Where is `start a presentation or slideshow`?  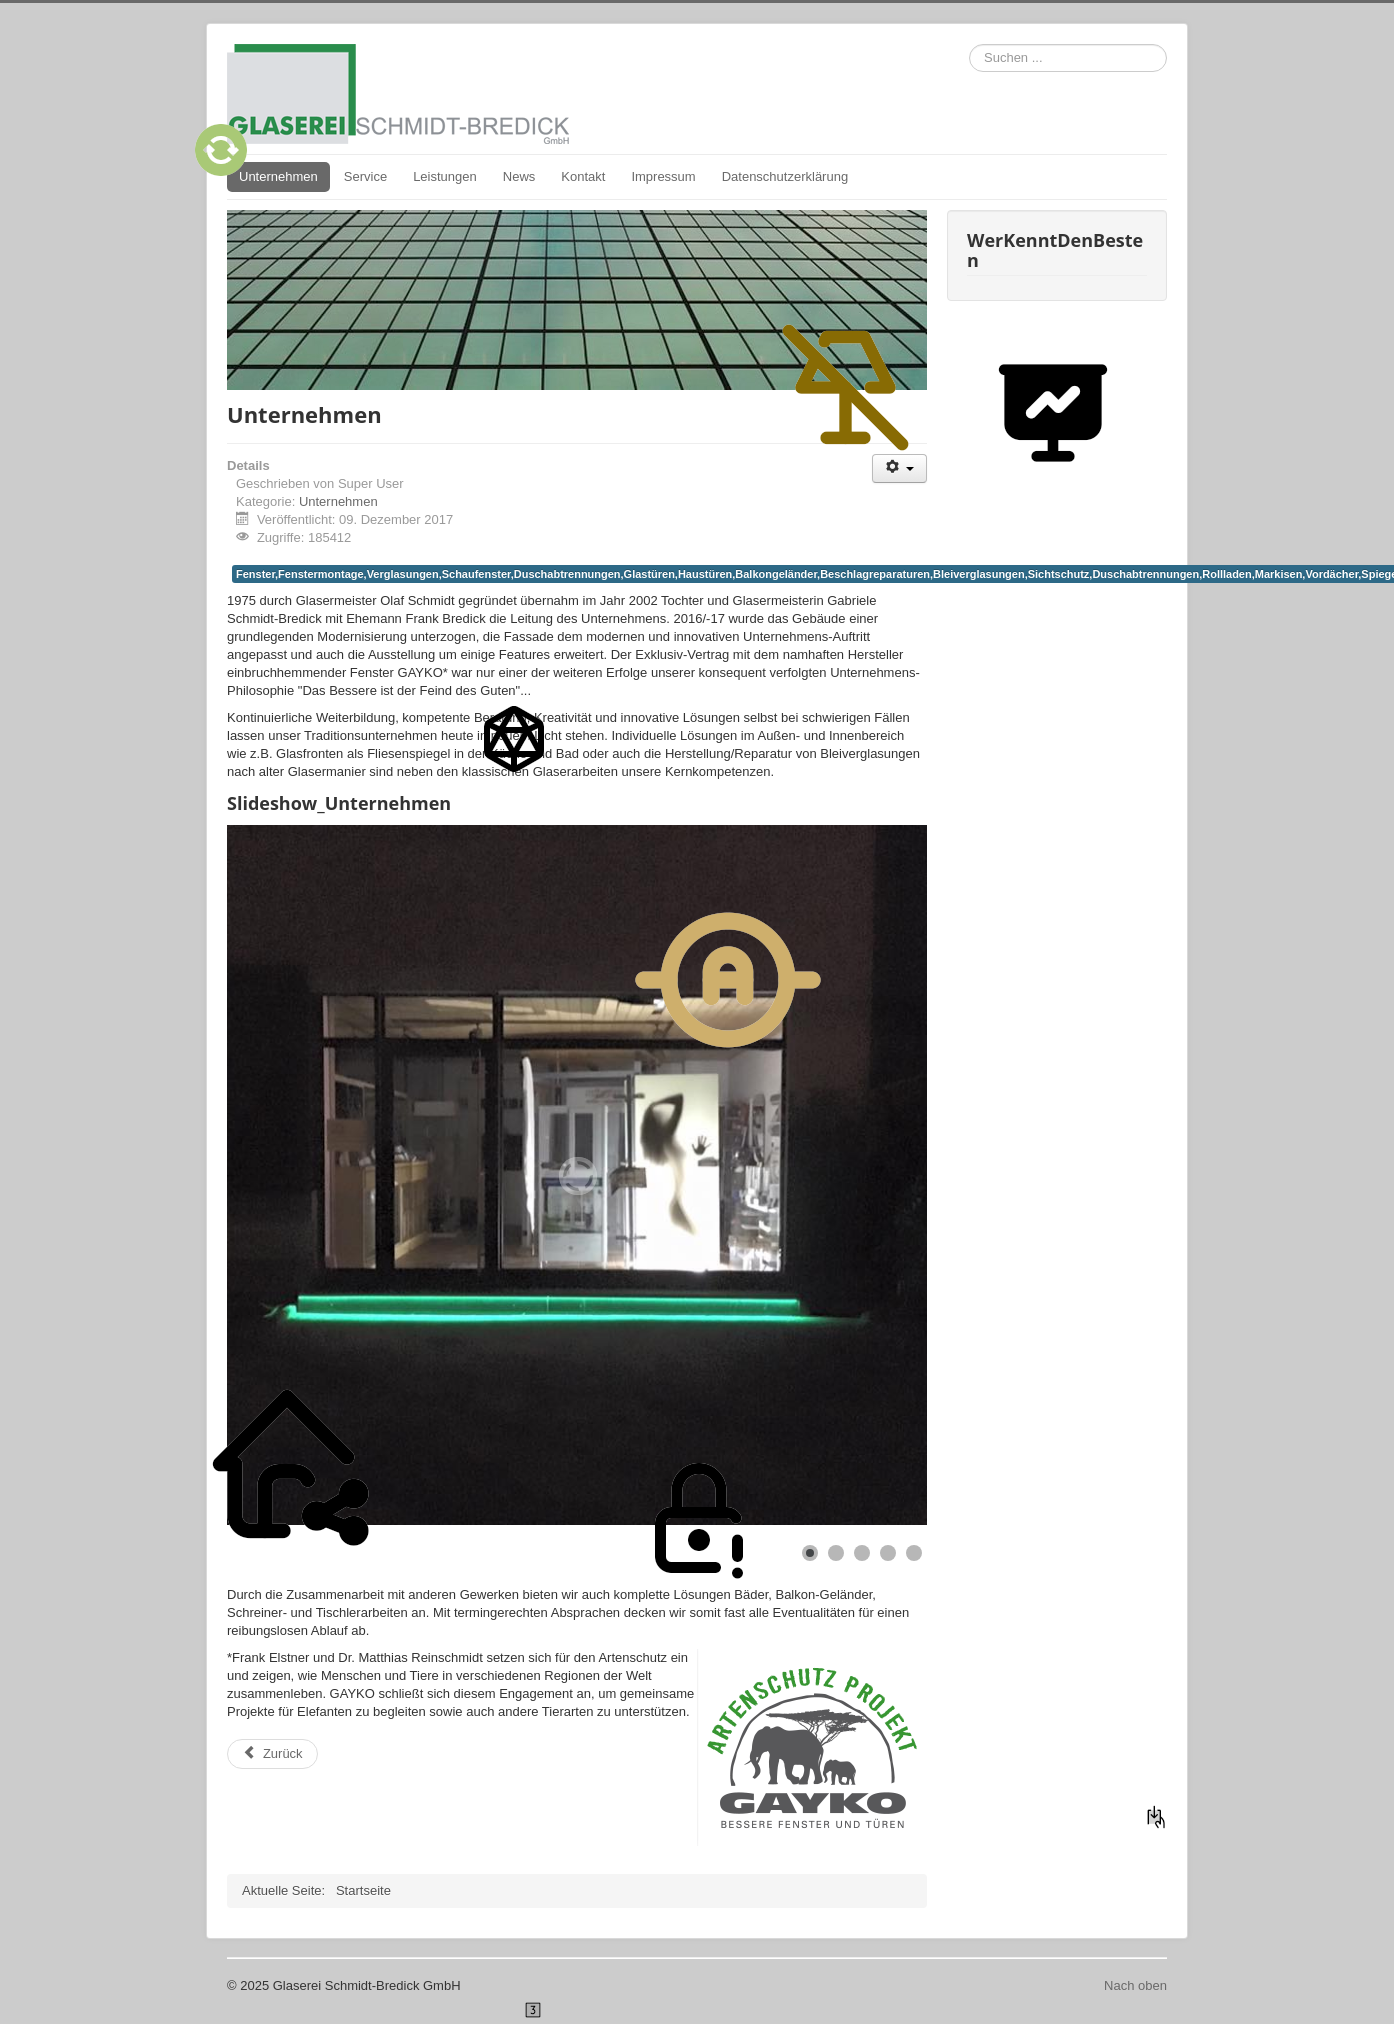 start a presentation or slideshow is located at coordinates (1053, 413).